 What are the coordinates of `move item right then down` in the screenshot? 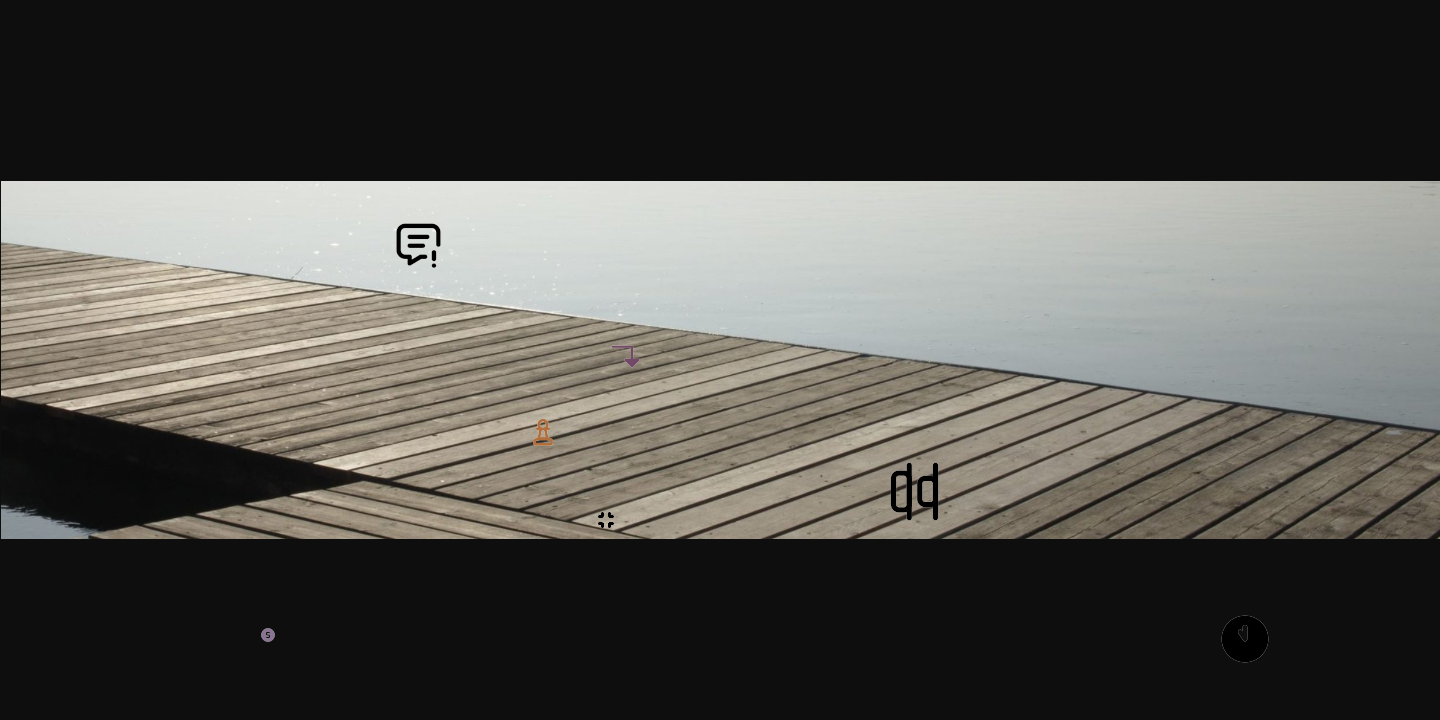 It's located at (625, 355).